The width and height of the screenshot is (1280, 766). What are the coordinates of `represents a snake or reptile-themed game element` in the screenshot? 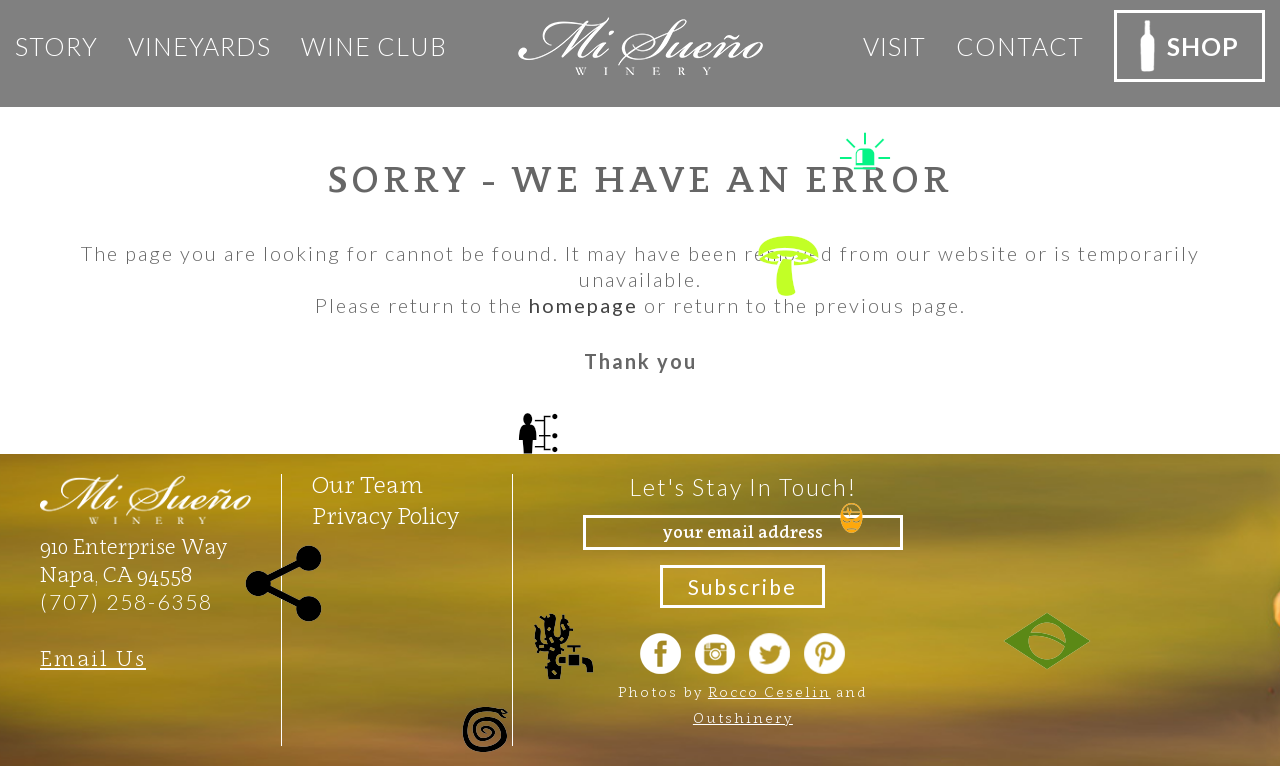 It's located at (485, 729).